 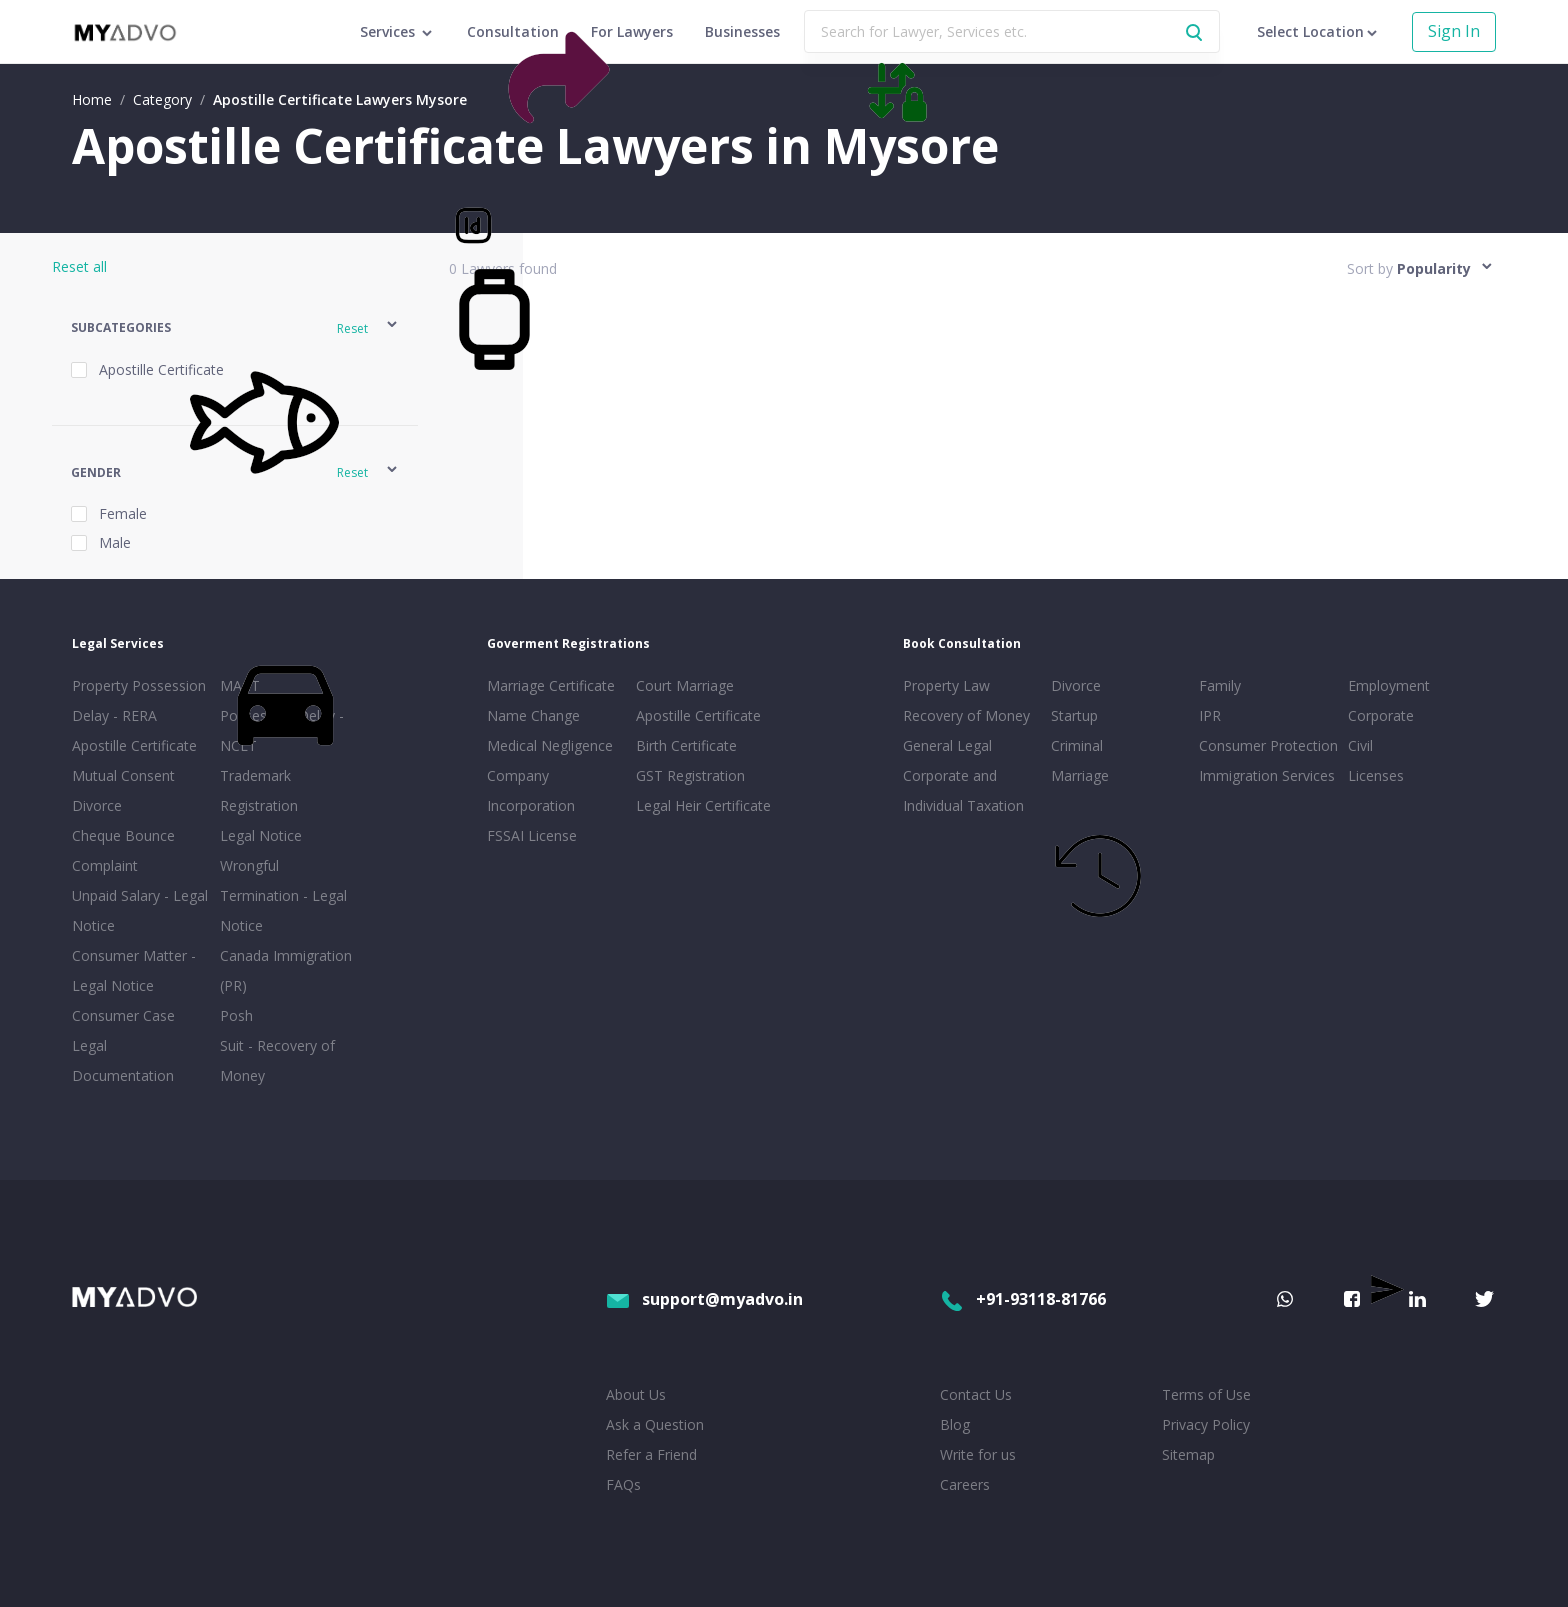 I want to click on share this content, so click(x=559, y=79).